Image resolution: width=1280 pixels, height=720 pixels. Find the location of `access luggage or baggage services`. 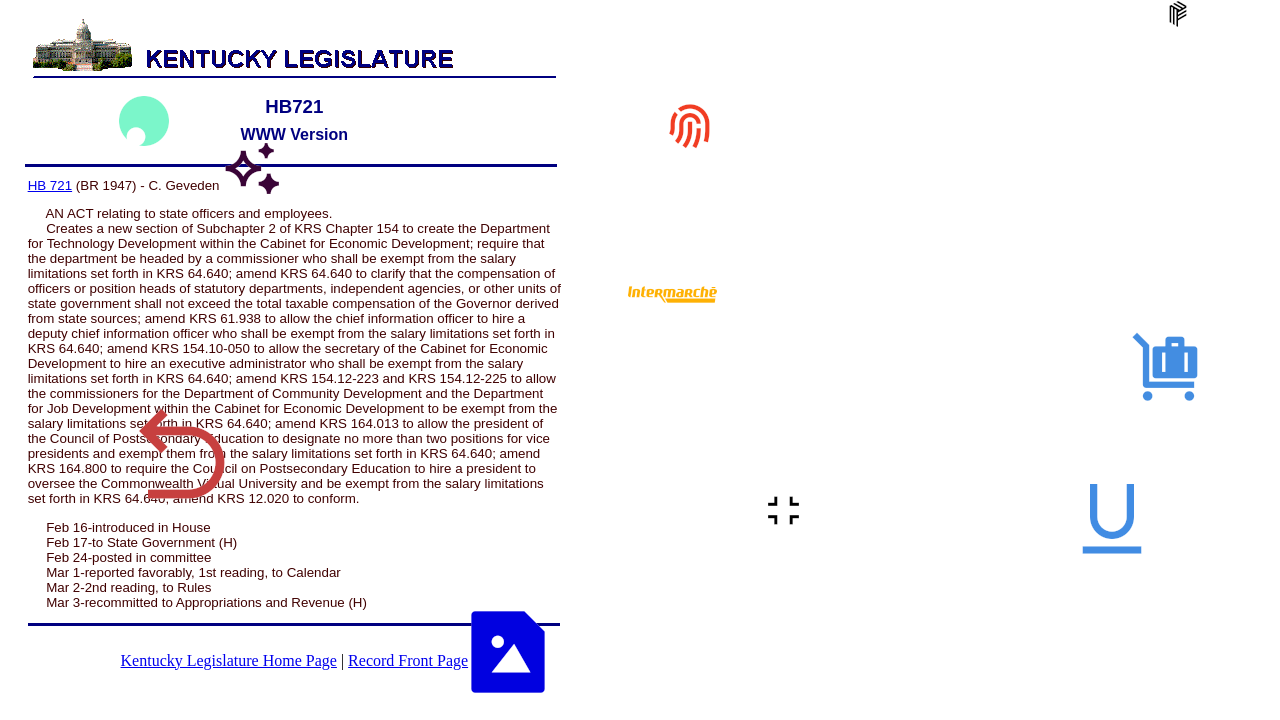

access luggage or baggage services is located at coordinates (1168, 365).